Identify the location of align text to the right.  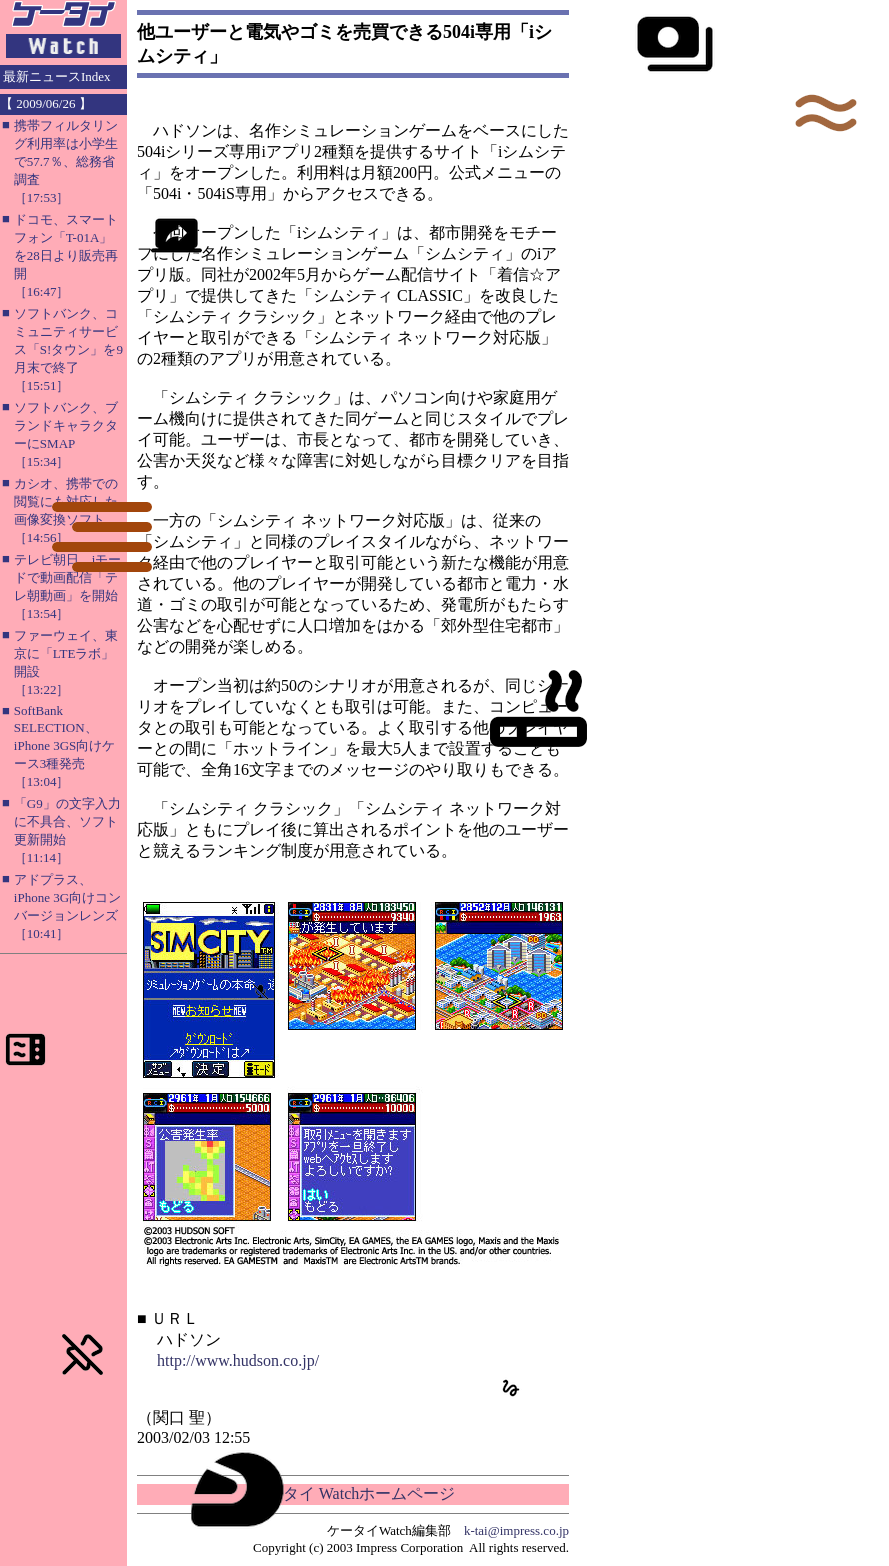
(102, 537).